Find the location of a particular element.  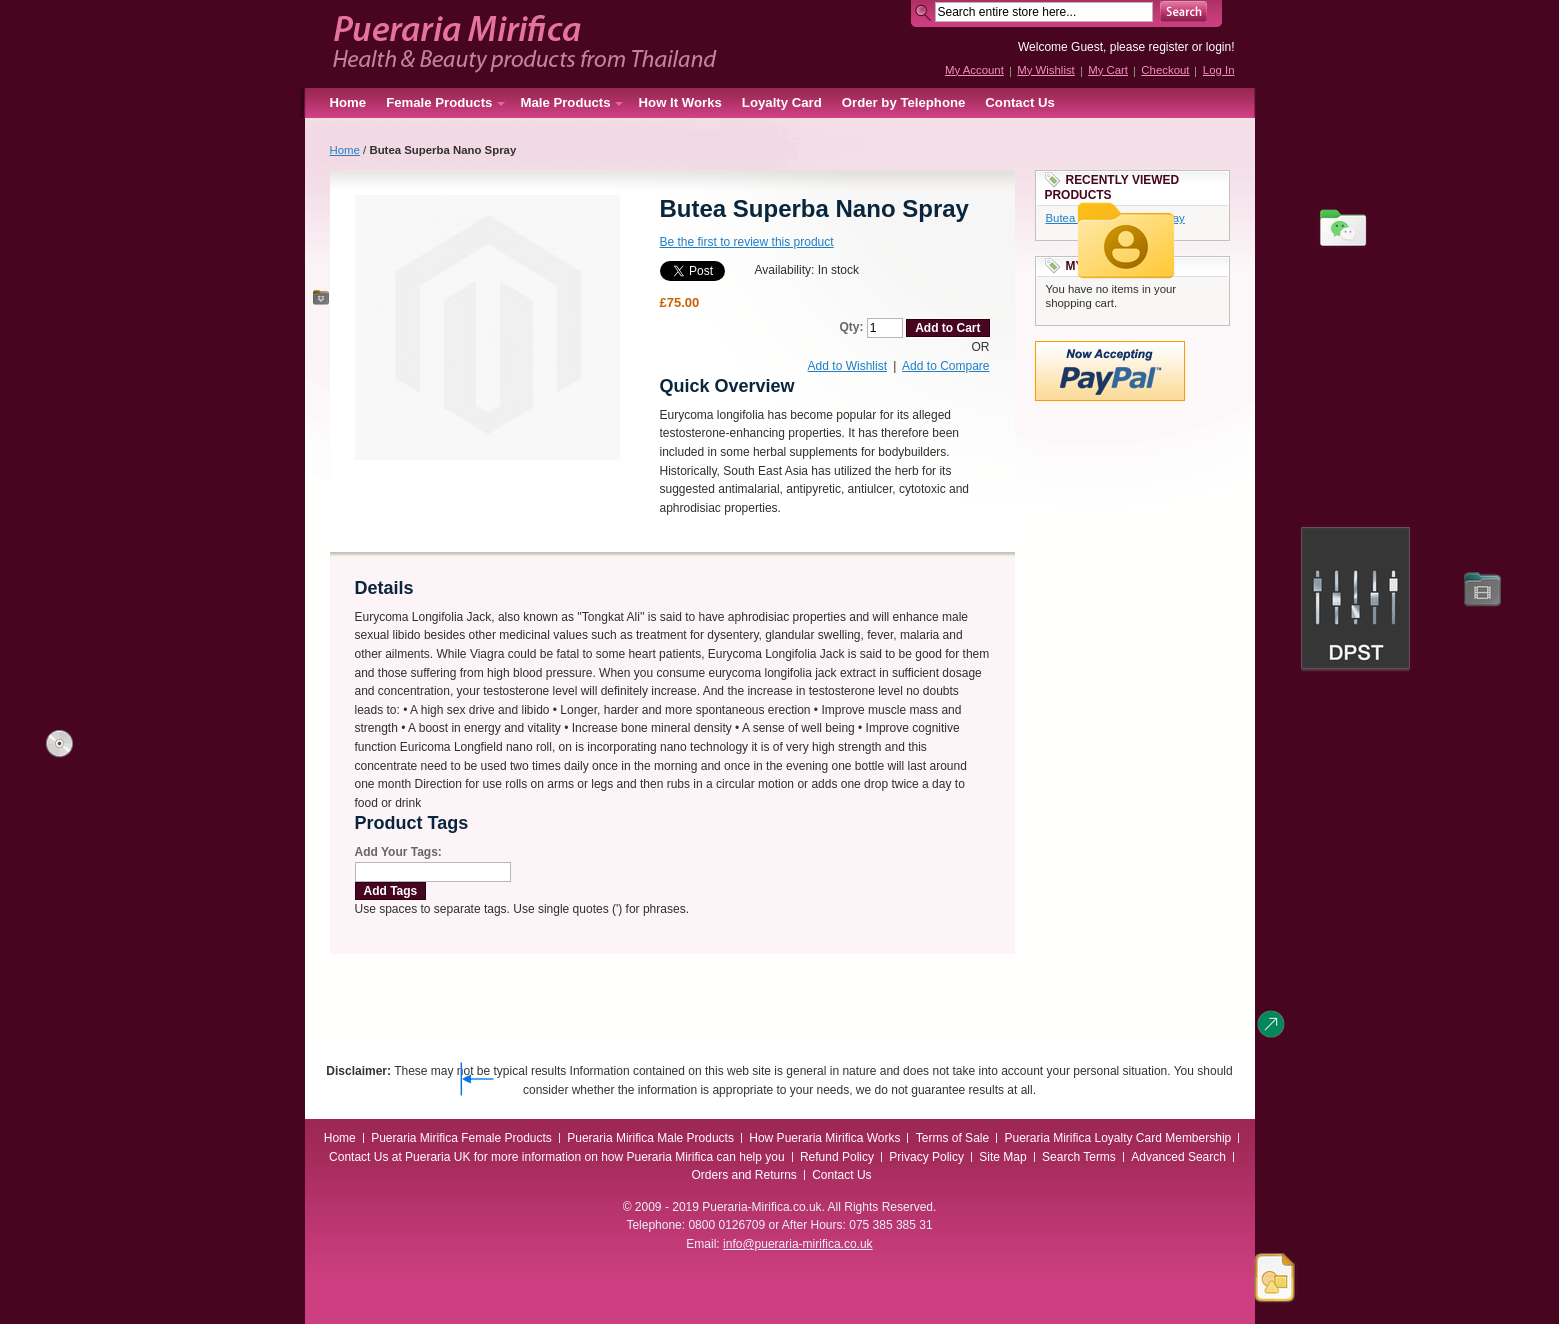

open GarageBand audio mixing controls is located at coordinates (1355, 601).